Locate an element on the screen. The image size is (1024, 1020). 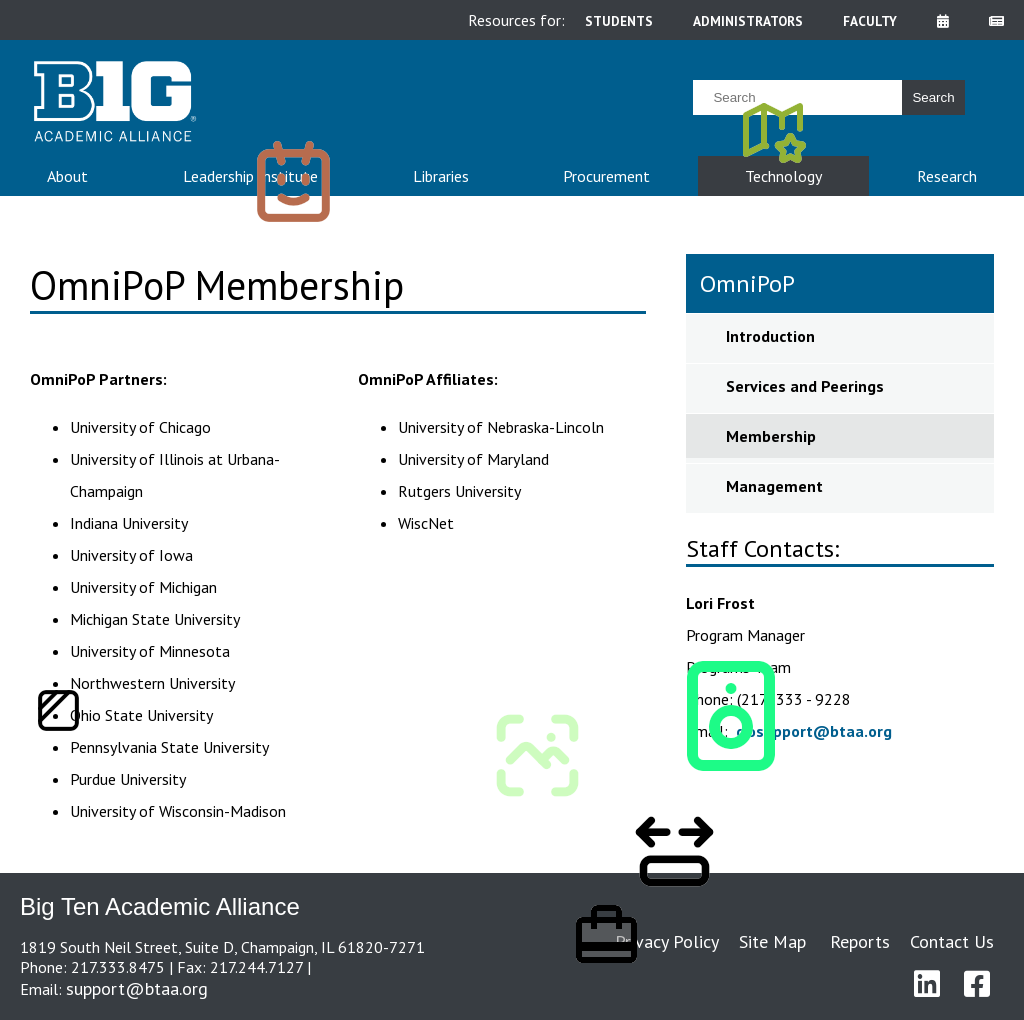
access travel documents or itinerary is located at coordinates (606, 935).